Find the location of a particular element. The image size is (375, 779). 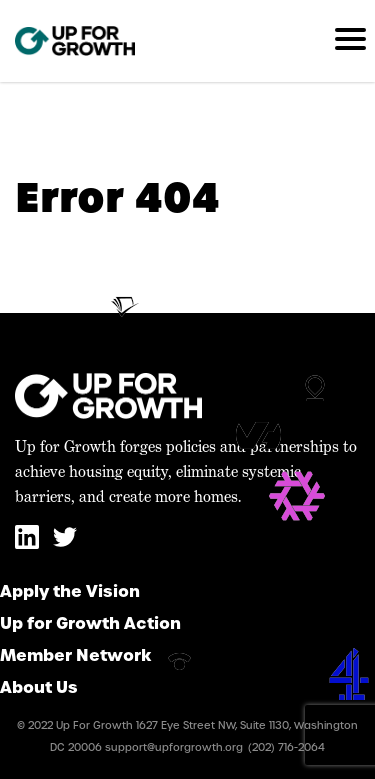

open Semantic Scholar academic search is located at coordinates (125, 307).